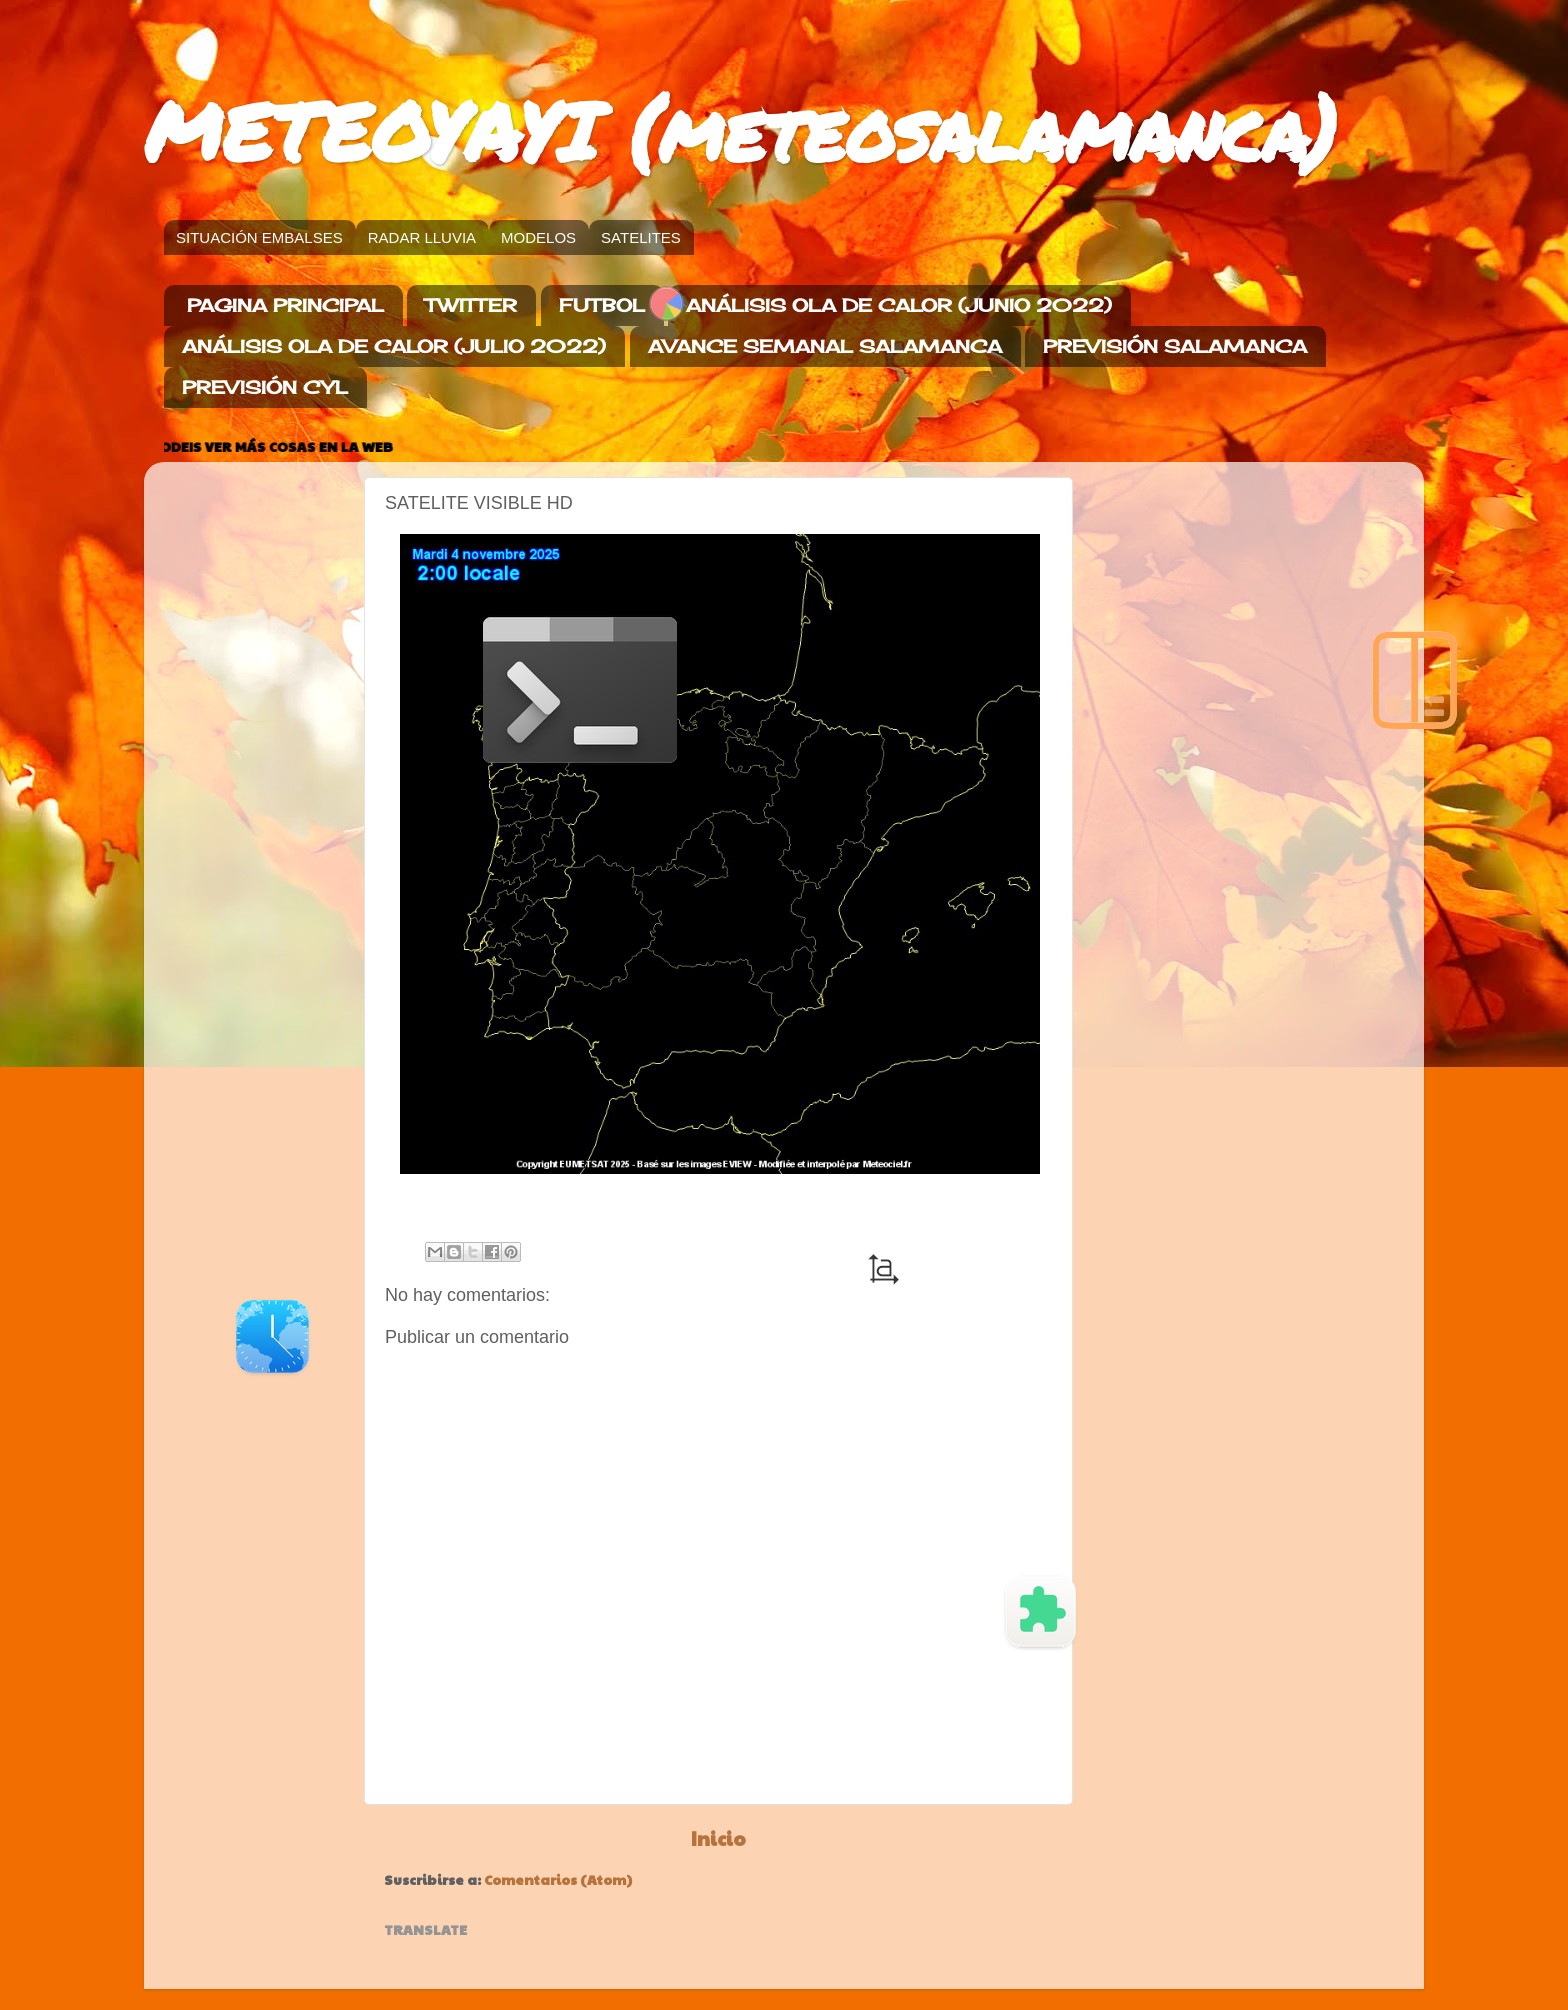  Describe the element at coordinates (1418, 677) in the screenshot. I see `open the packages app` at that location.